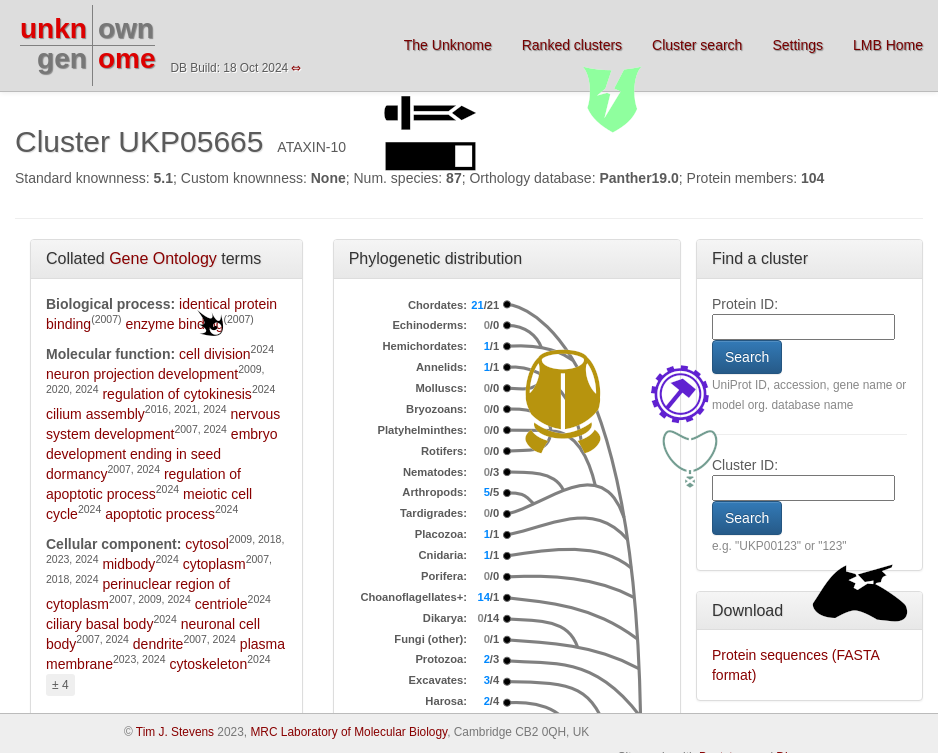 The height and width of the screenshot is (753, 938). What do you see at coordinates (690, 459) in the screenshot?
I see `equip or view jewelry item` at bounding box center [690, 459].